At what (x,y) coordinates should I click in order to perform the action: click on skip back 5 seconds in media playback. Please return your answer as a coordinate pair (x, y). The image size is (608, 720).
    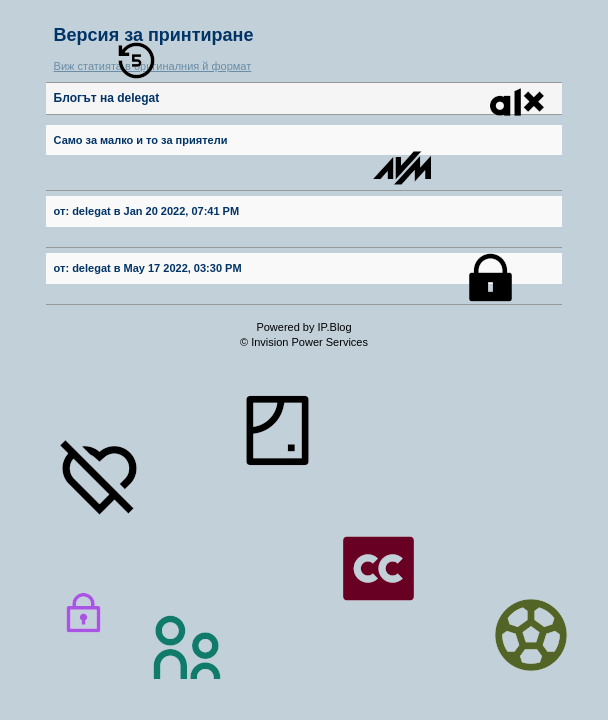
    Looking at the image, I should click on (136, 60).